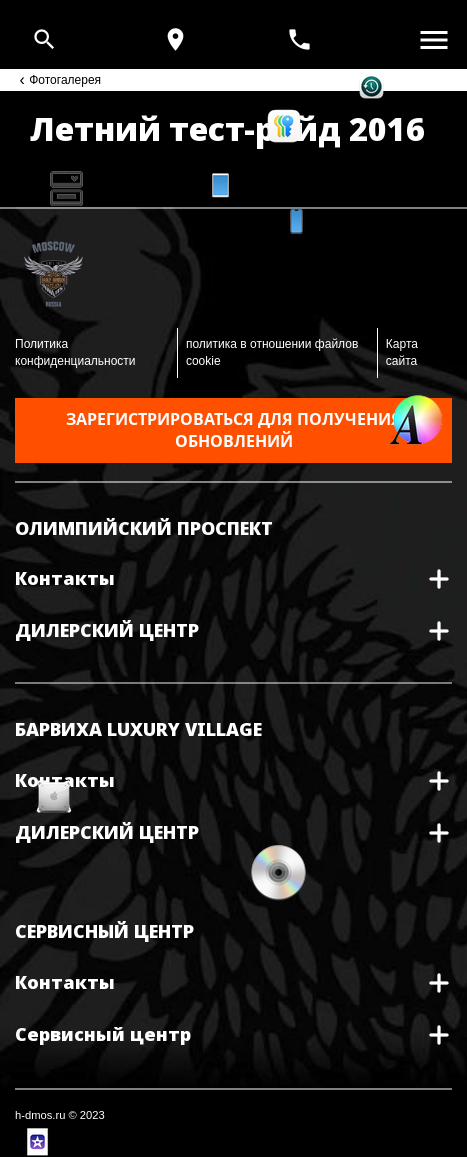  What do you see at coordinates (371, 86) in the screenshot?
I see `open Time Machine backup and restore utility` at bounding box center [371, 86].